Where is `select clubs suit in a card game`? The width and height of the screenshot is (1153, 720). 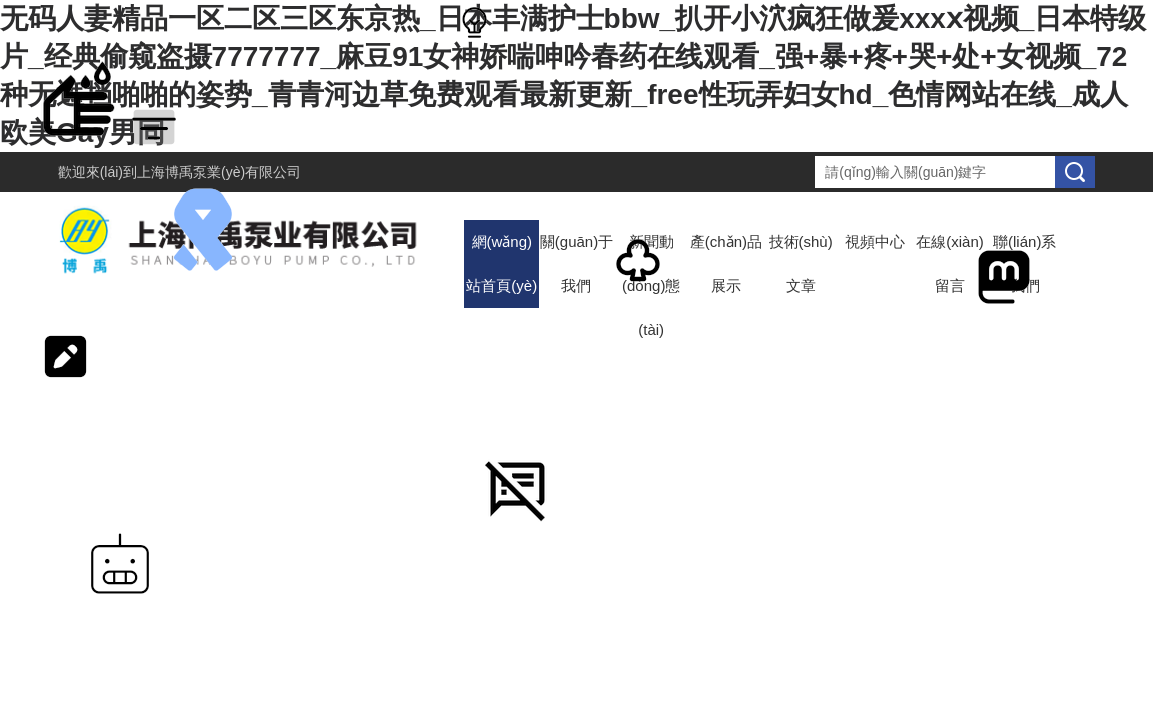
select clubs suit in a card game is located at coordinates (638, 261).